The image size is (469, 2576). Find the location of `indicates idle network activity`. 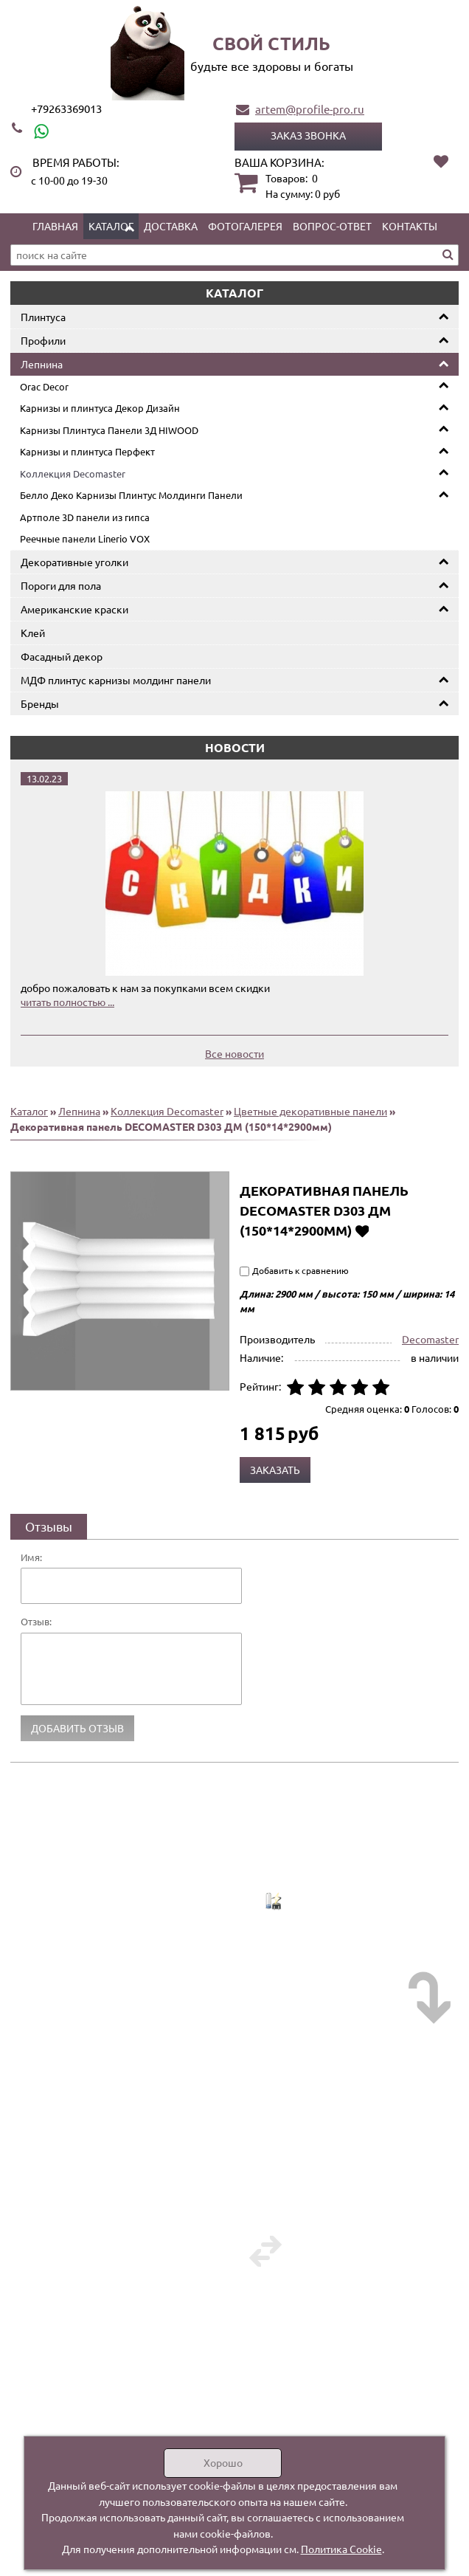

indicates idle network activity is located at coordinates (265, 2251).